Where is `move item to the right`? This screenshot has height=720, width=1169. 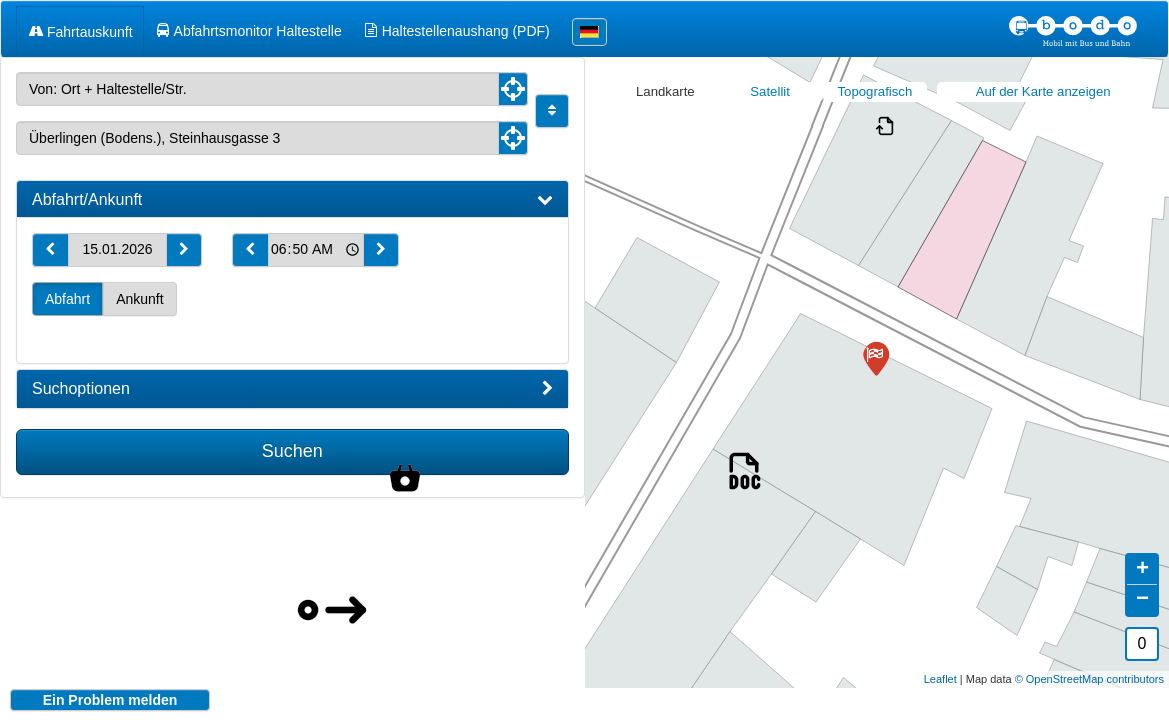 move item to the right is located at coordinates (332, 610).